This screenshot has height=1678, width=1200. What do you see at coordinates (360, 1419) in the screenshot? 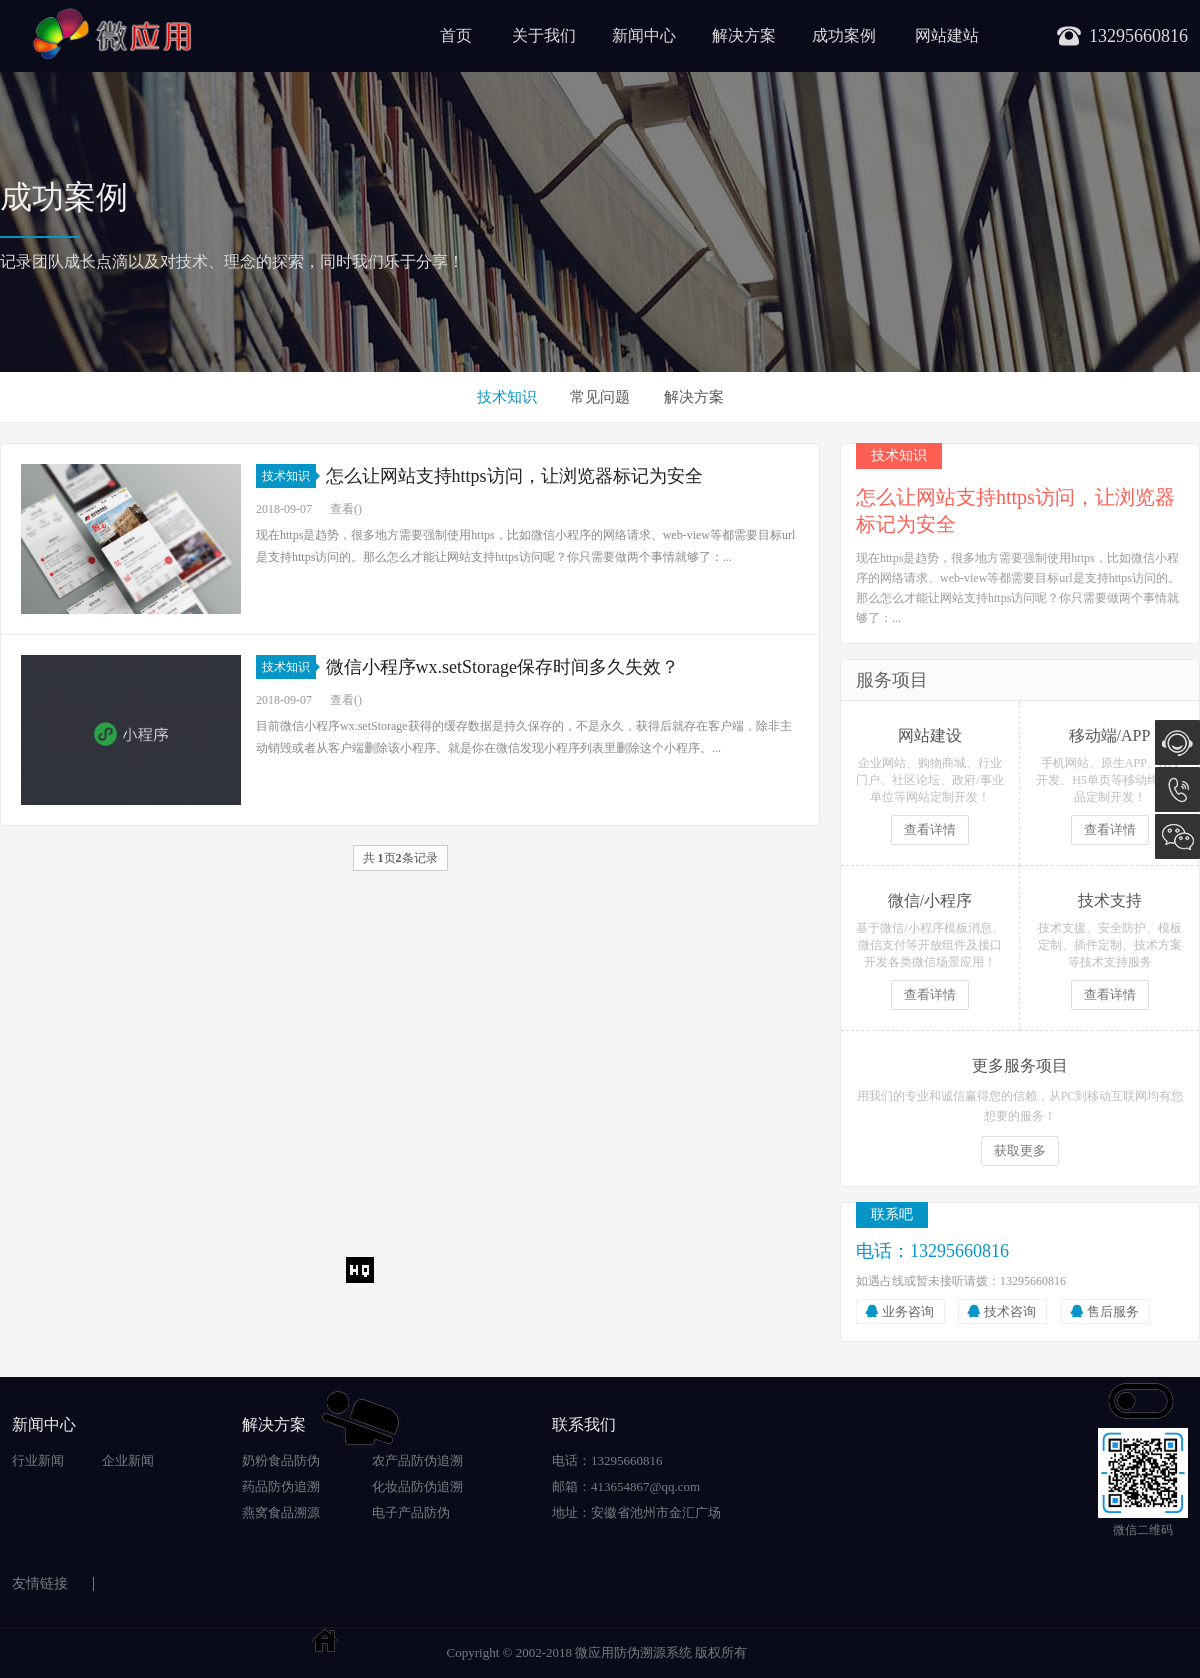
I see `indicates a lie-flat or angled seat option on a flight` at bounding box center [360, 1419].